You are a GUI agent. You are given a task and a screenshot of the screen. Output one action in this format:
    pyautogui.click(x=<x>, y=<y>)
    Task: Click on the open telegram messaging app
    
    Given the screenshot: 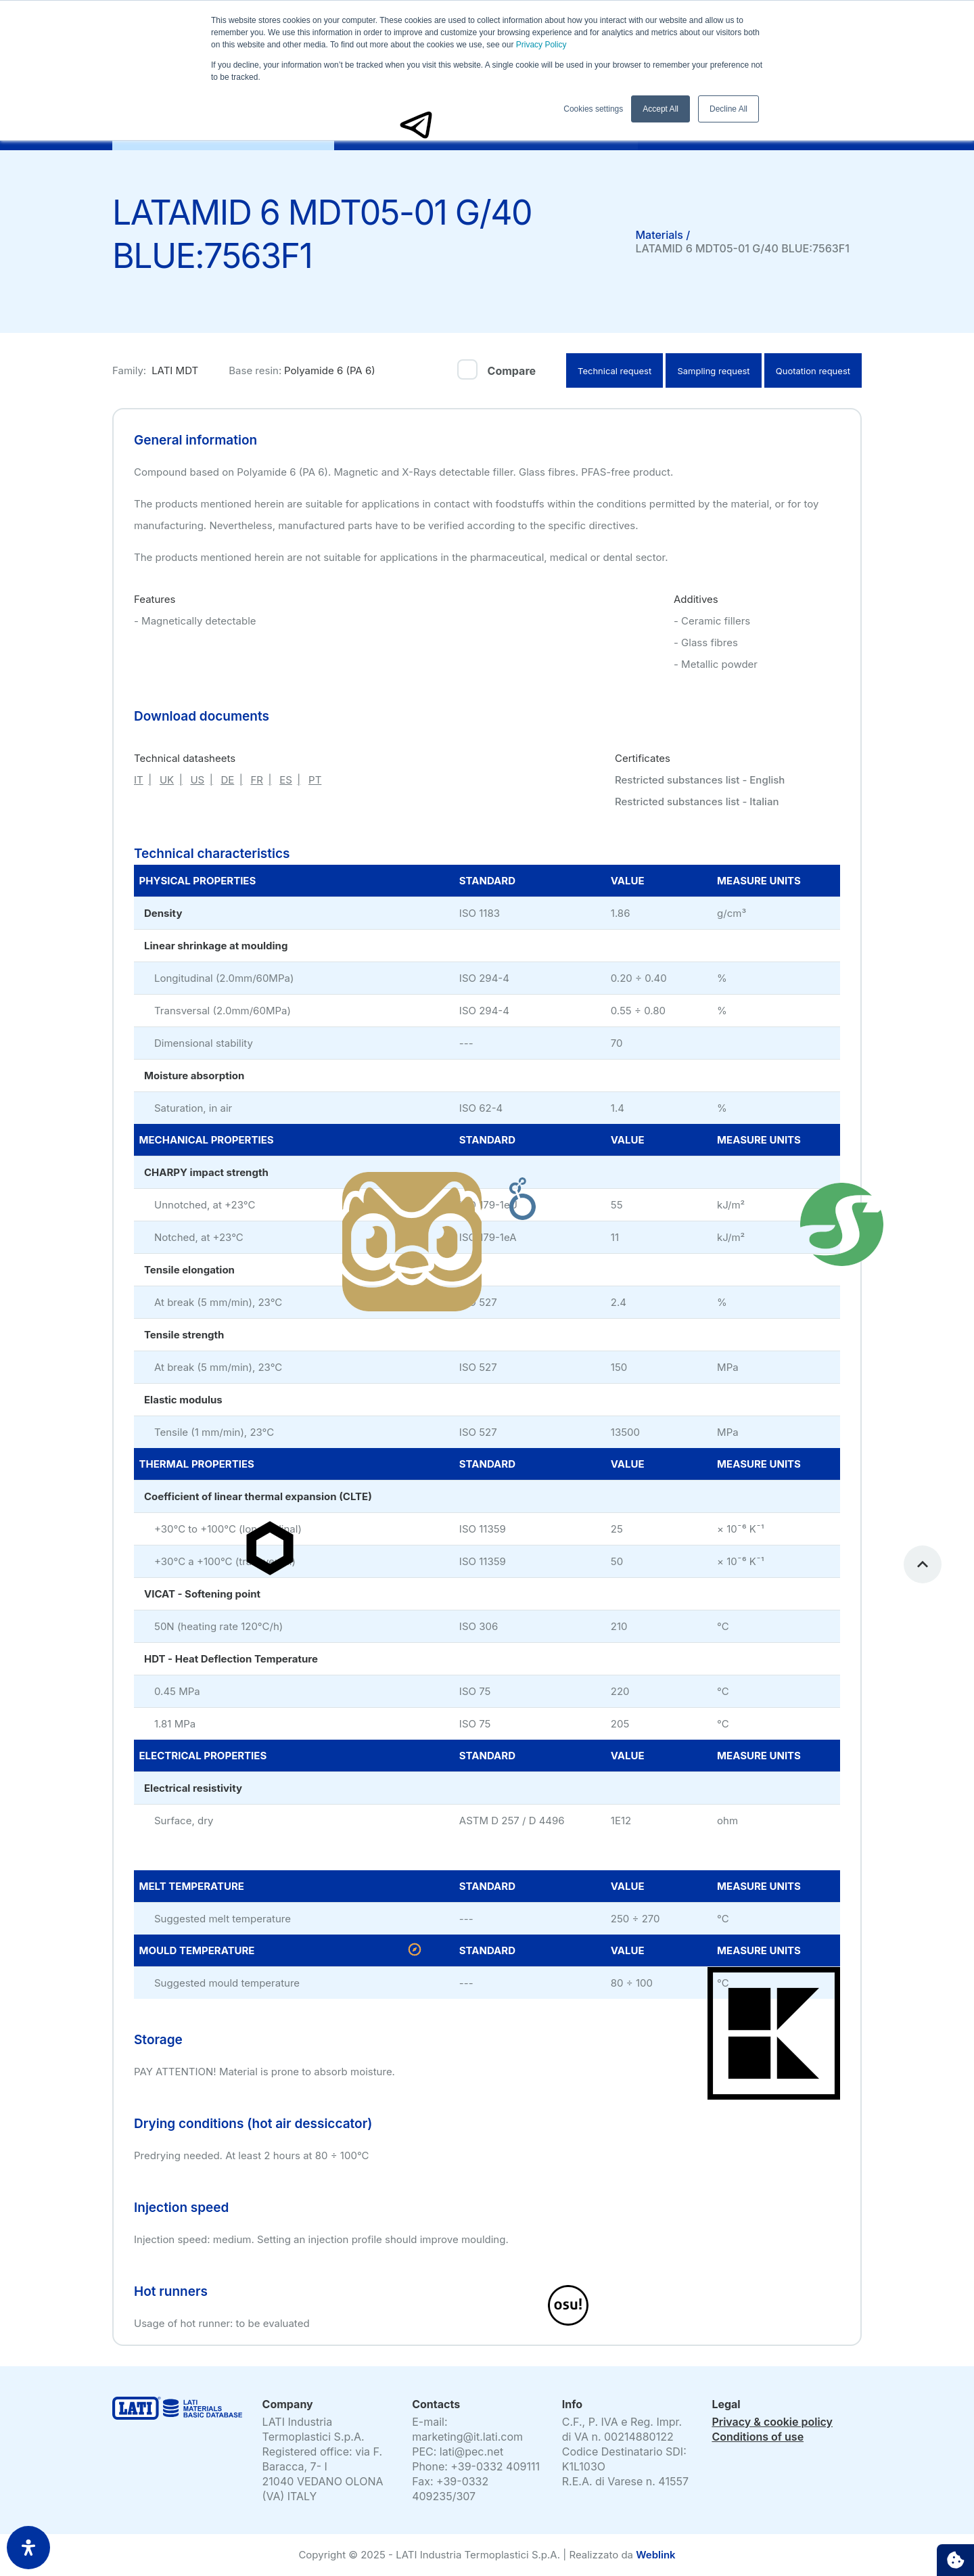 What is the action you would take?
    pyautogui.click(x=418, y=123)
    